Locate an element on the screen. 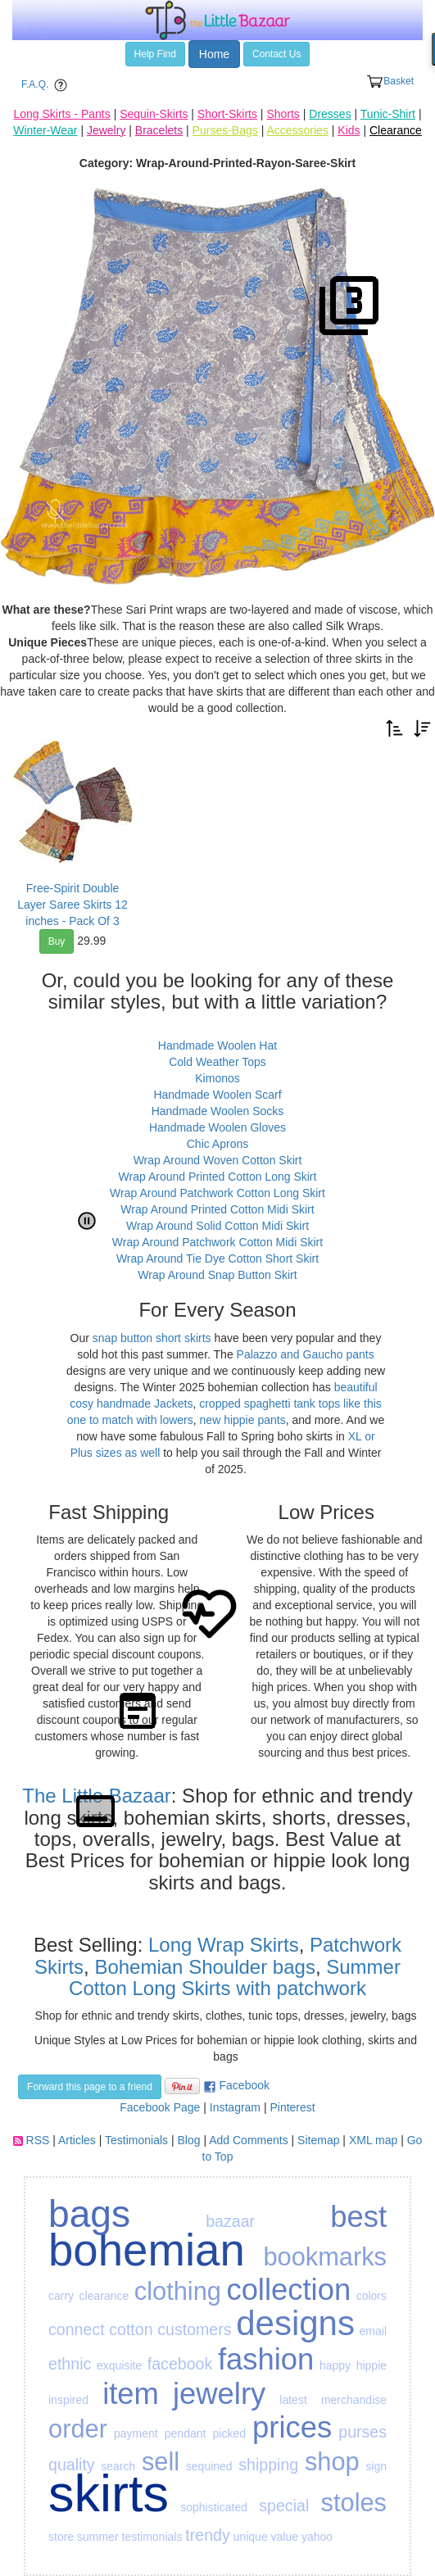  mute your microphone is located at coordinates (55, 510).